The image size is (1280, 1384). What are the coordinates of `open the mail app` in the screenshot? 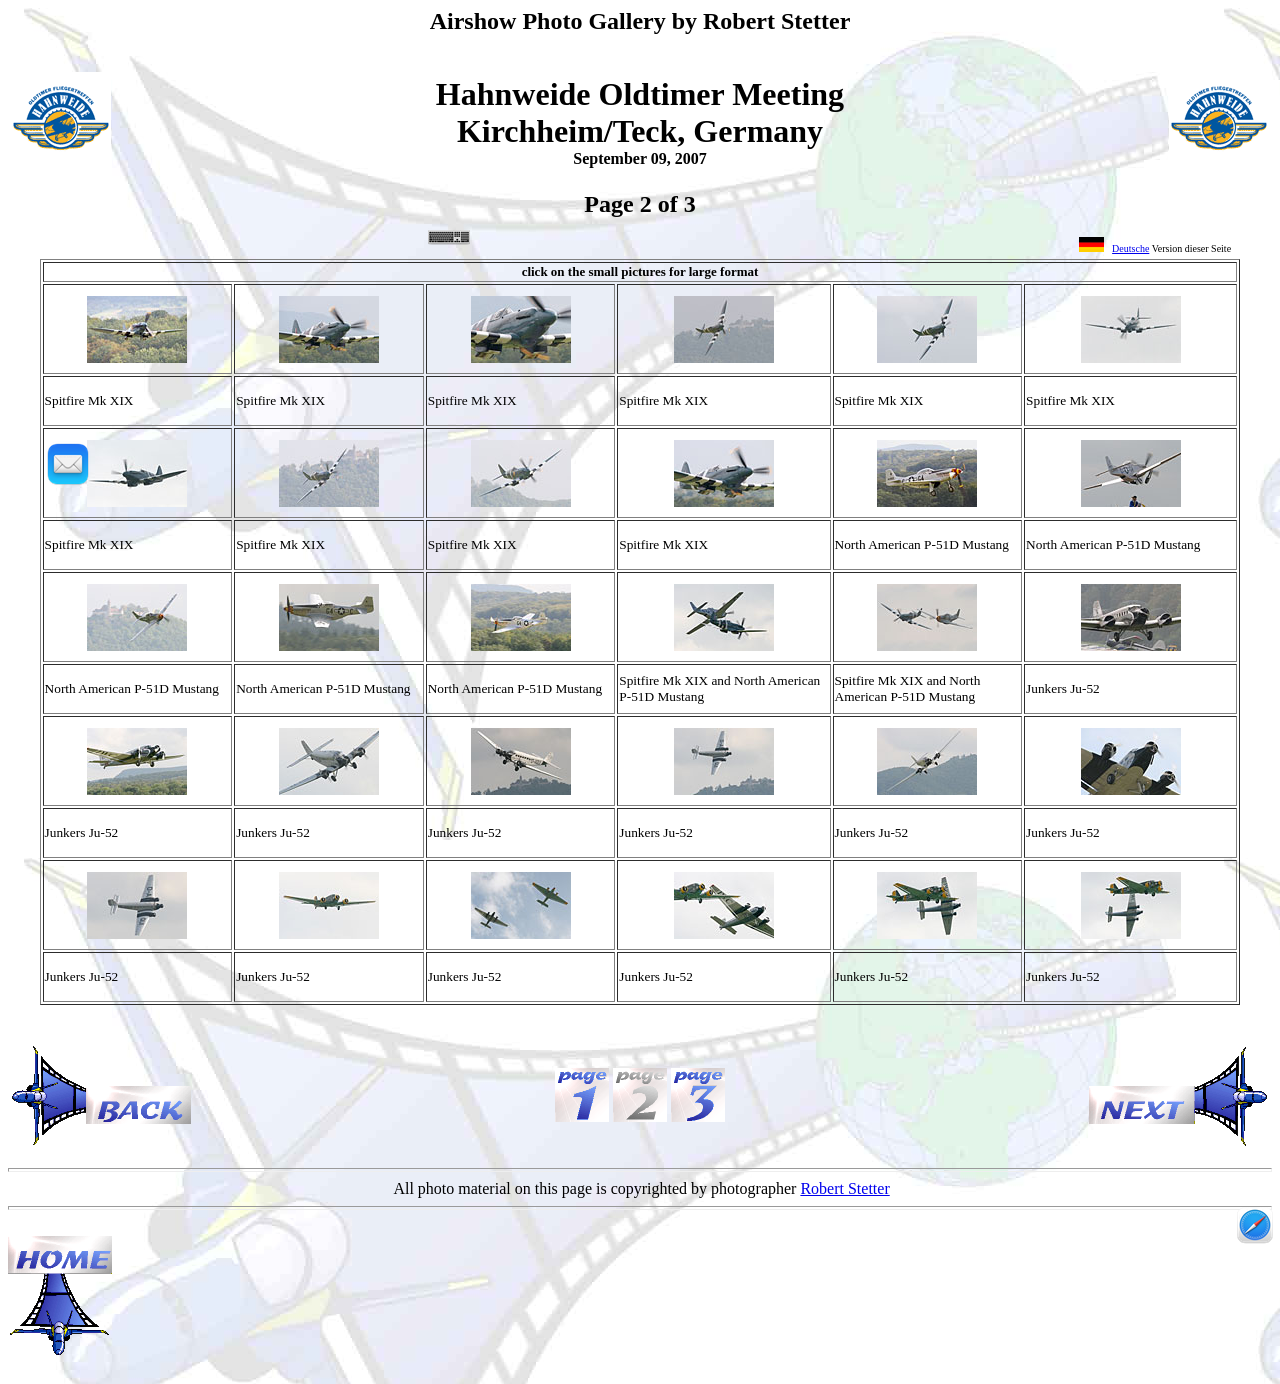 It's located at (68, 464).